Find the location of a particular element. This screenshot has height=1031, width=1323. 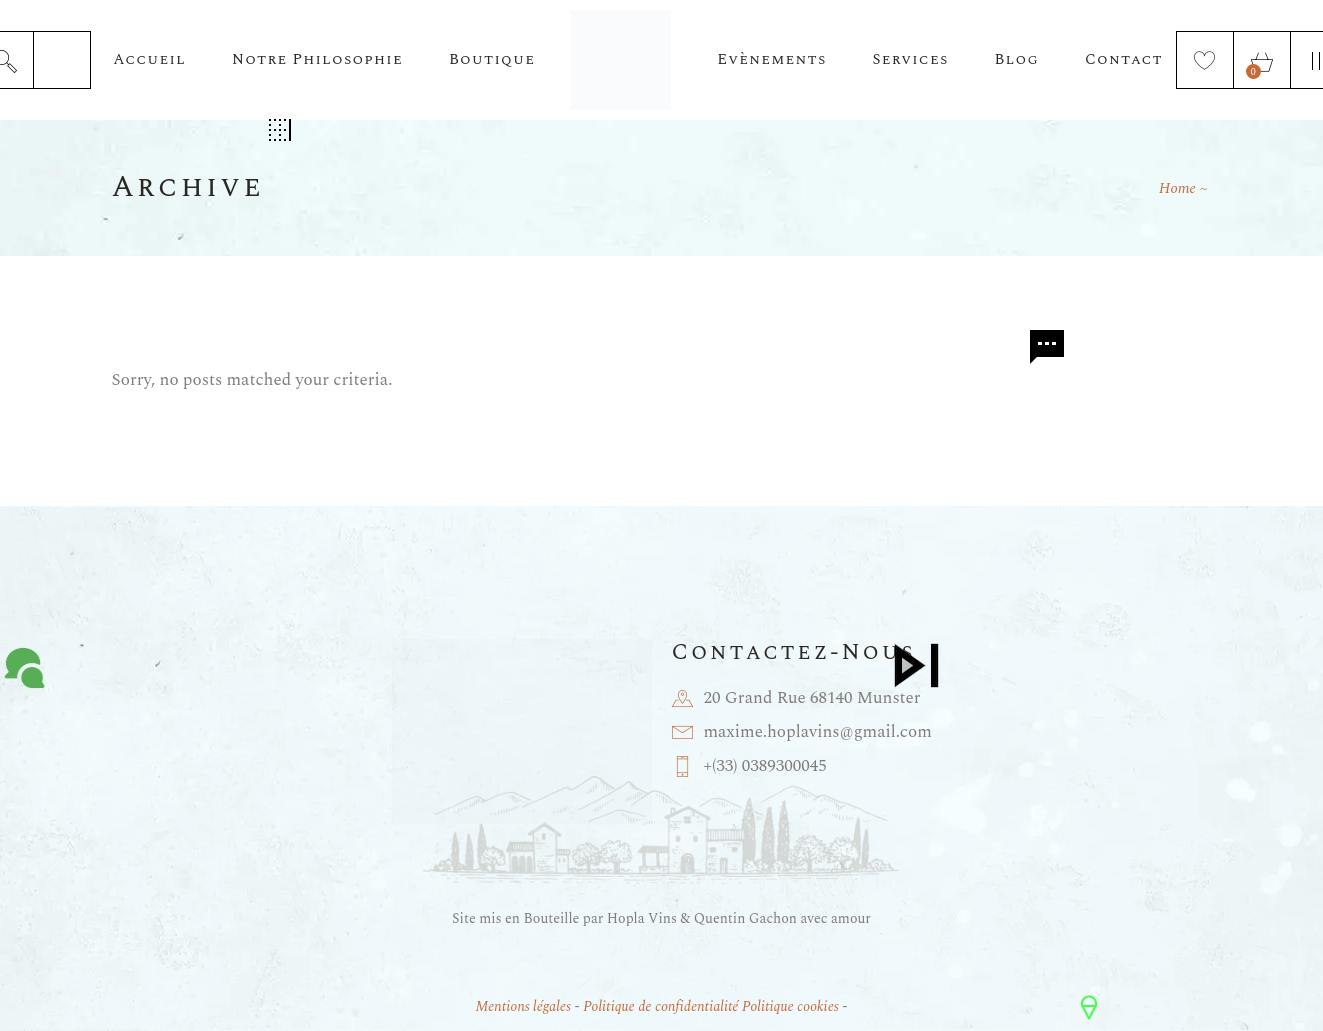

browse dessert or ice cream options is located at coordinates (1089, 1007).